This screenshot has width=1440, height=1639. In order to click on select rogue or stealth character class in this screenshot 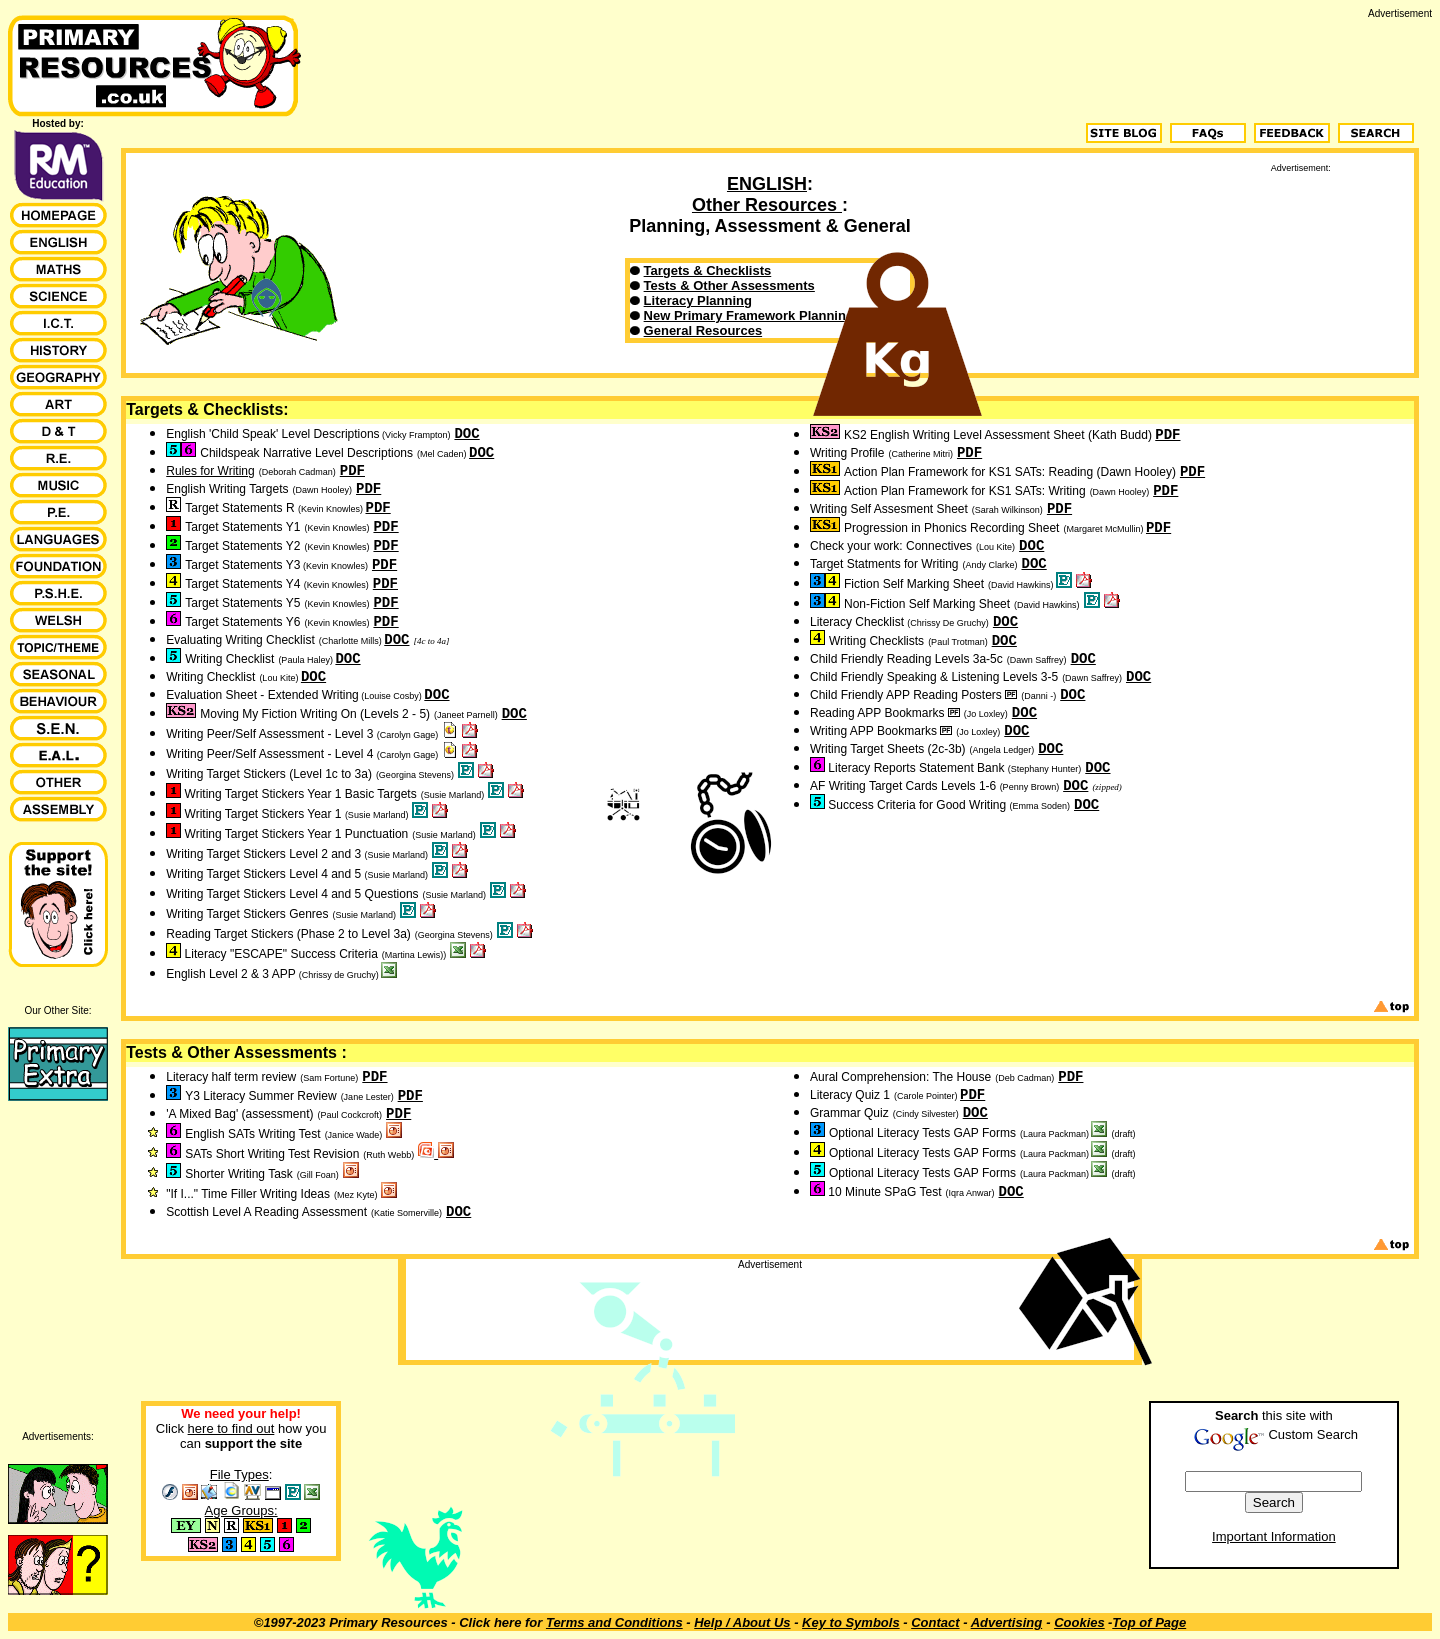, I will do `click(266, 297)`.